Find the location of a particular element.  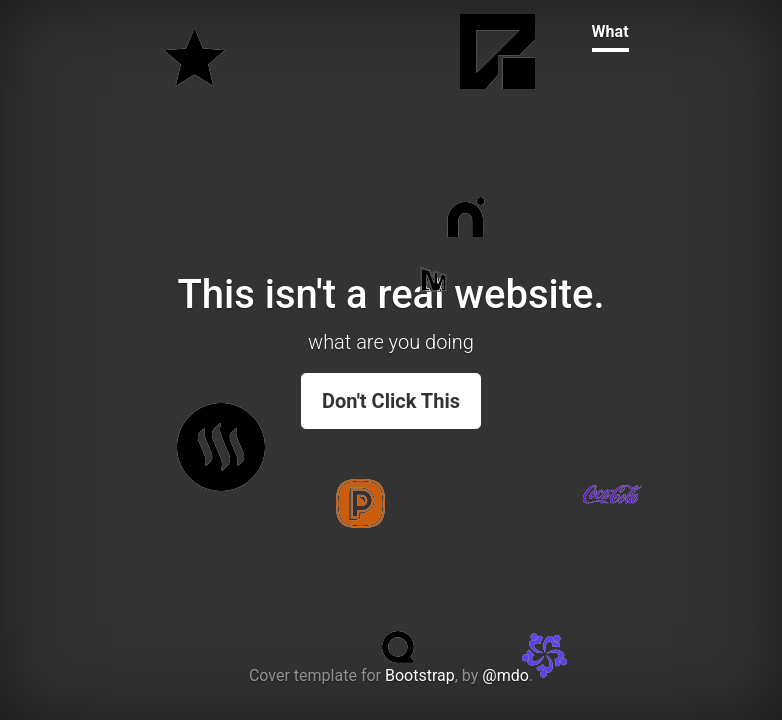

SPDX (Software Package Data Exchange) logo is located at coordinates (497, 51).